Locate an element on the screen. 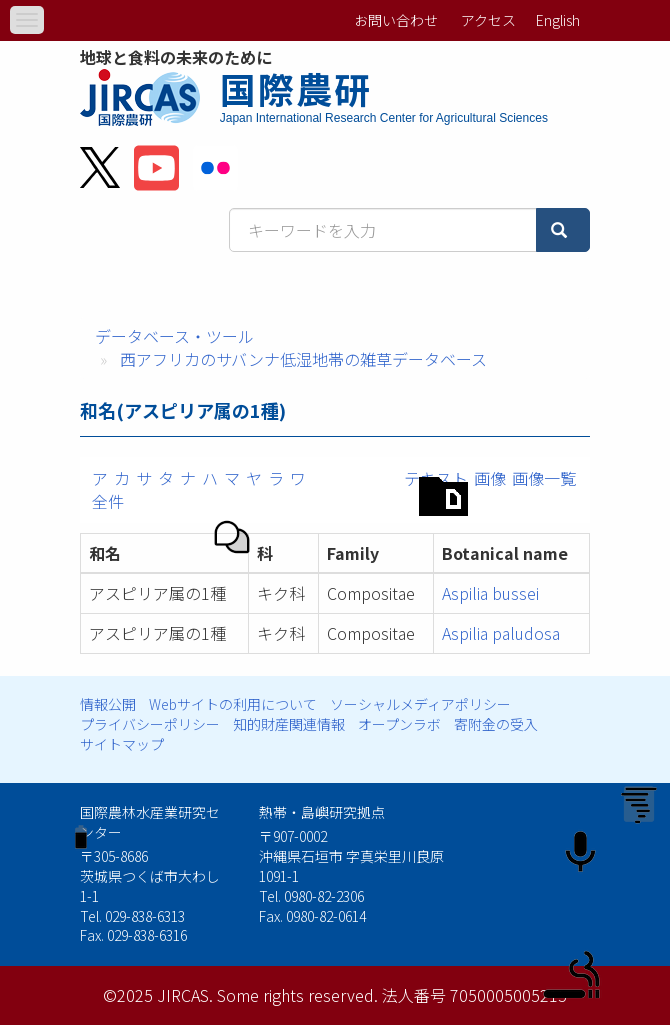 Image resolution: width=670 pixels, height=1025 pixels. indicates severe weather alert or tornado warning is located at coordinates (639, 804).